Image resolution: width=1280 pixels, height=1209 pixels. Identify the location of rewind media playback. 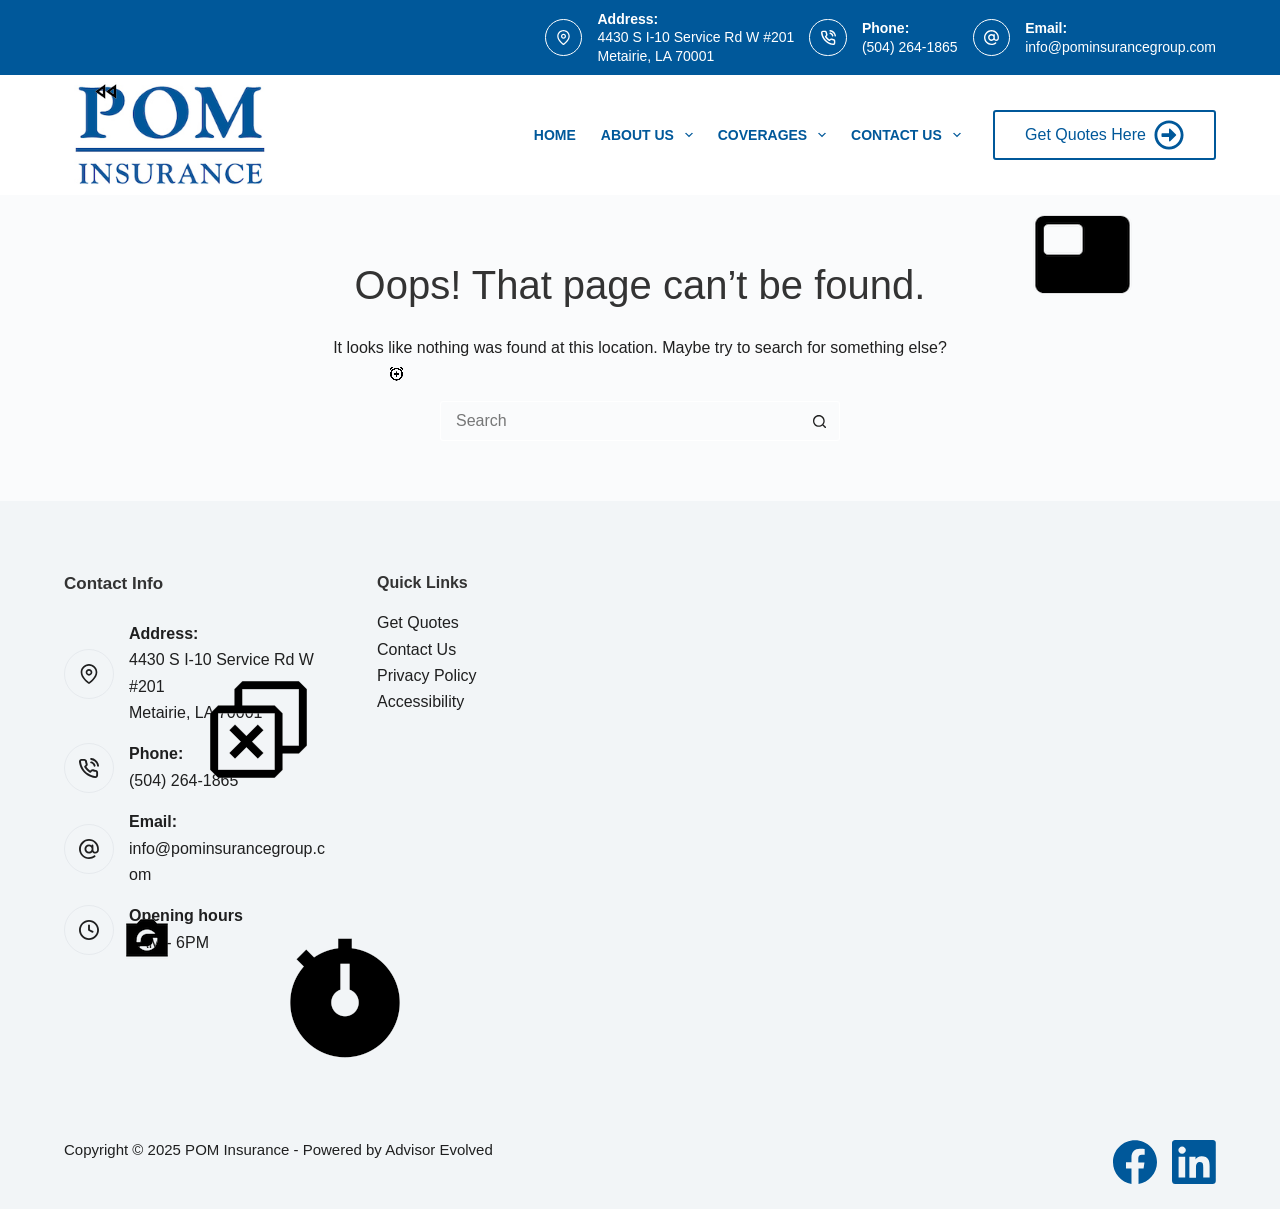
(106, 91).